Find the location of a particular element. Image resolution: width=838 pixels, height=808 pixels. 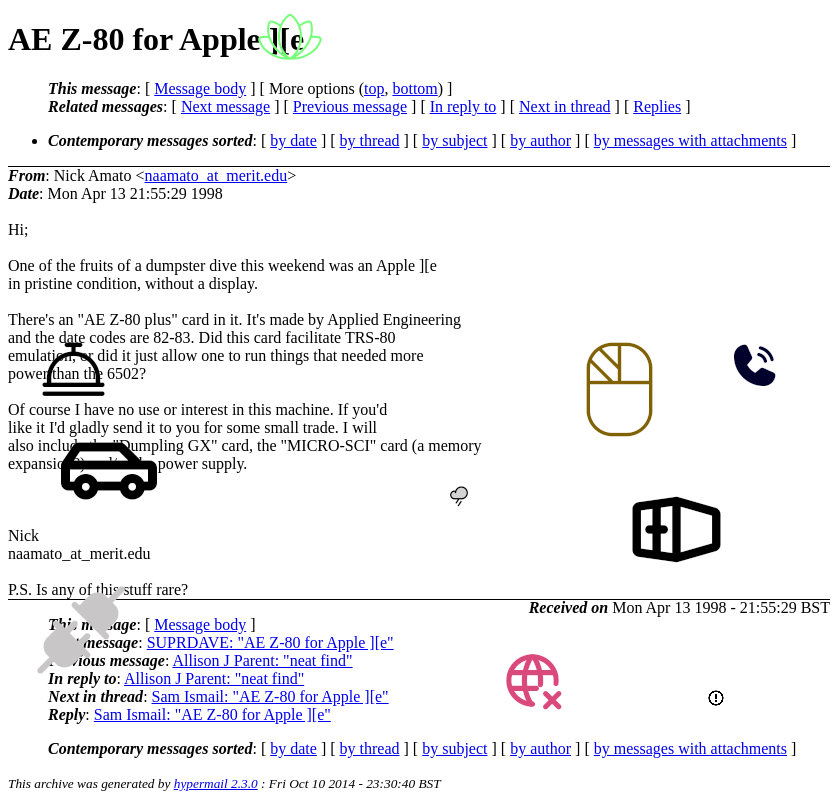

access meditation or mindfulness features is located at coordinates (290, 39).